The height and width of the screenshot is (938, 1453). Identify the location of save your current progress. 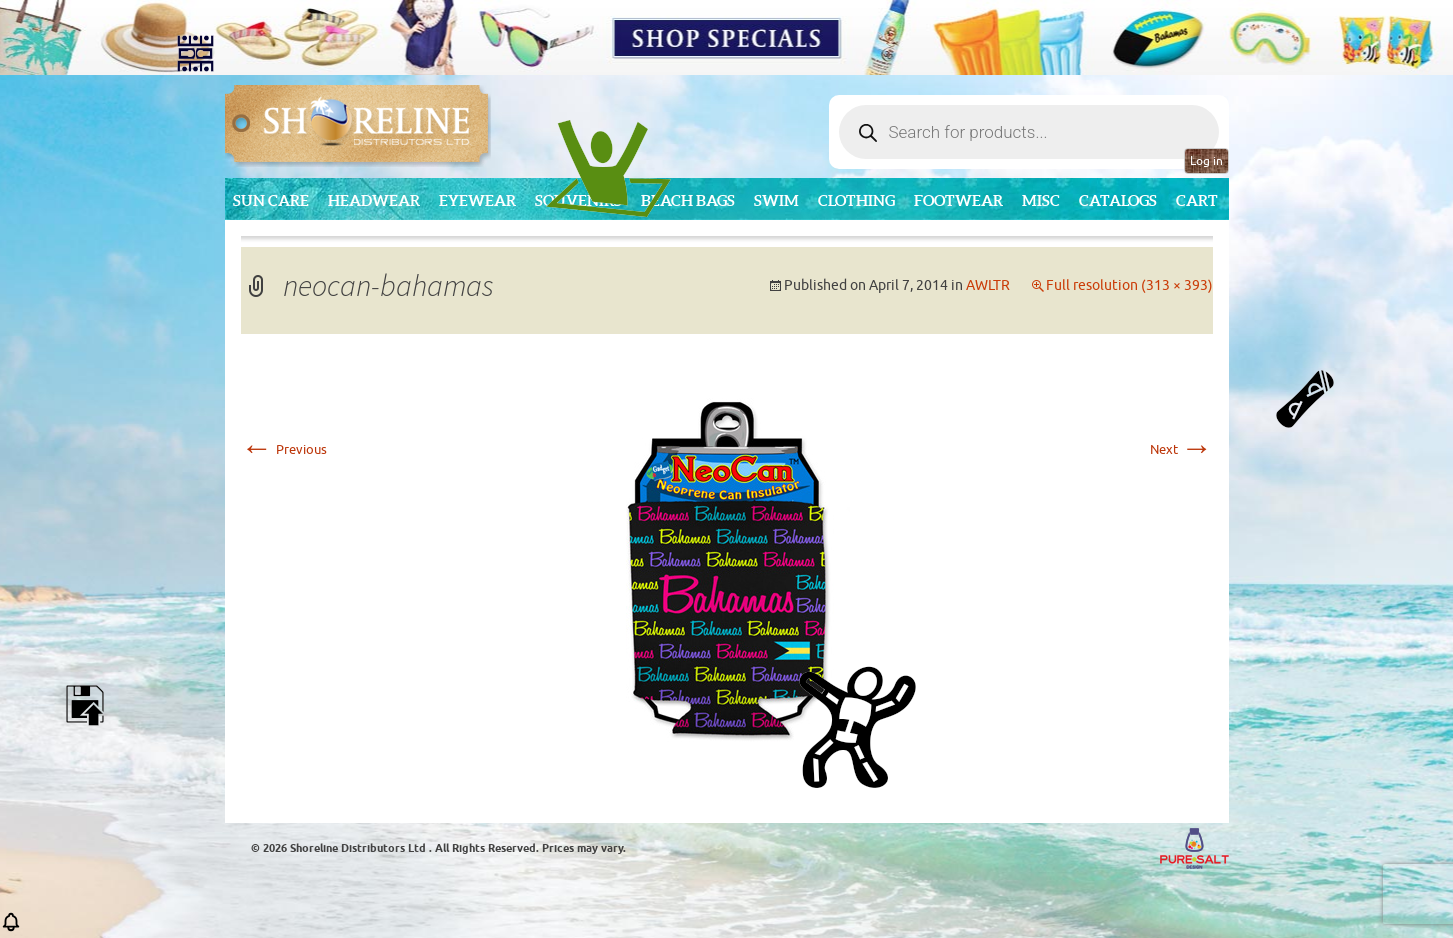
(85, 704).